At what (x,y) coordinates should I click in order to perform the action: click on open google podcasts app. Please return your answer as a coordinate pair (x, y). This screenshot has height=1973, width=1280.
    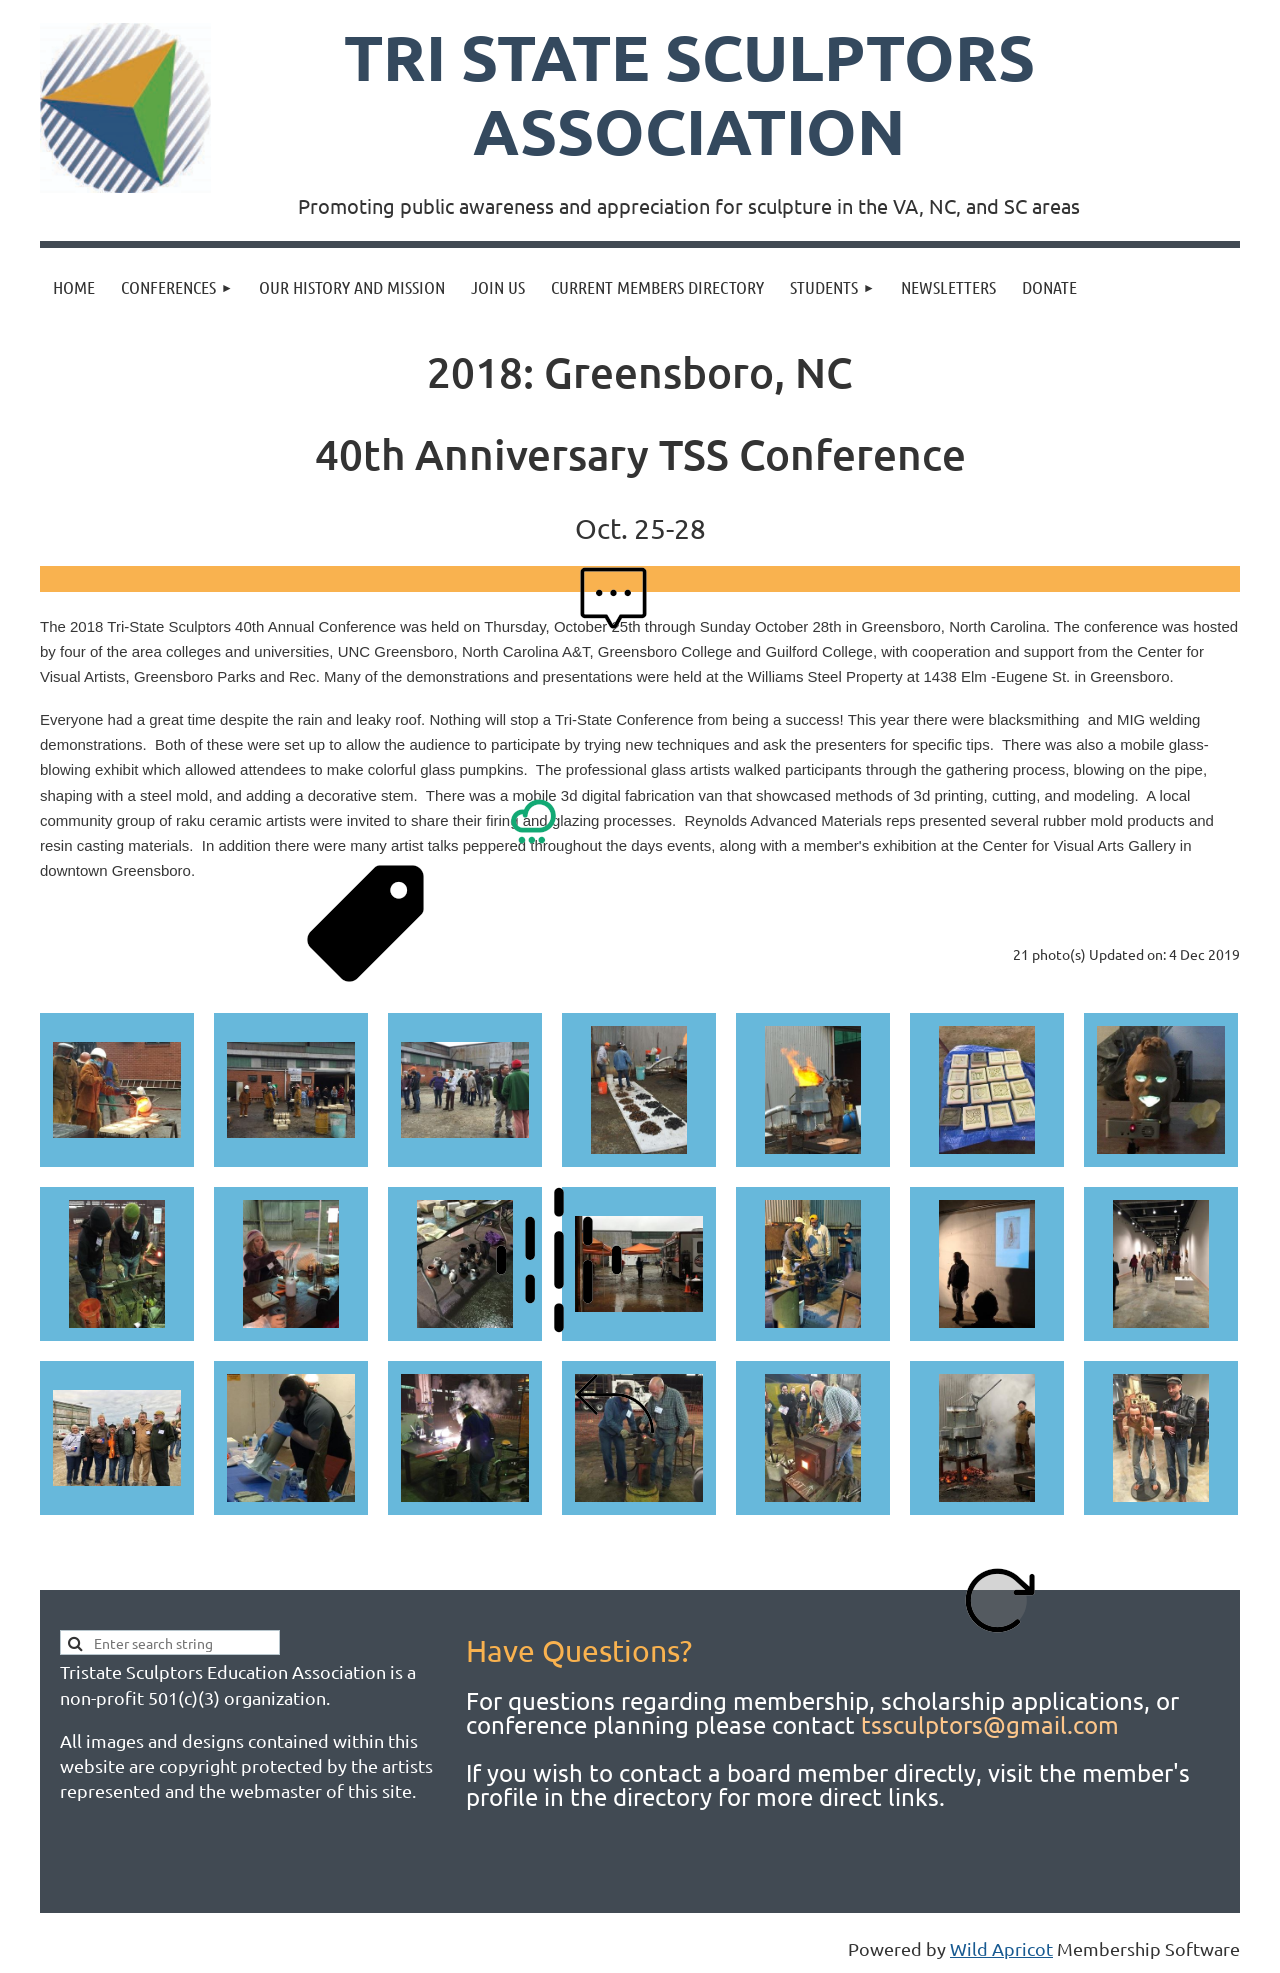
    Looking at the image, I should click on (559, 1260).